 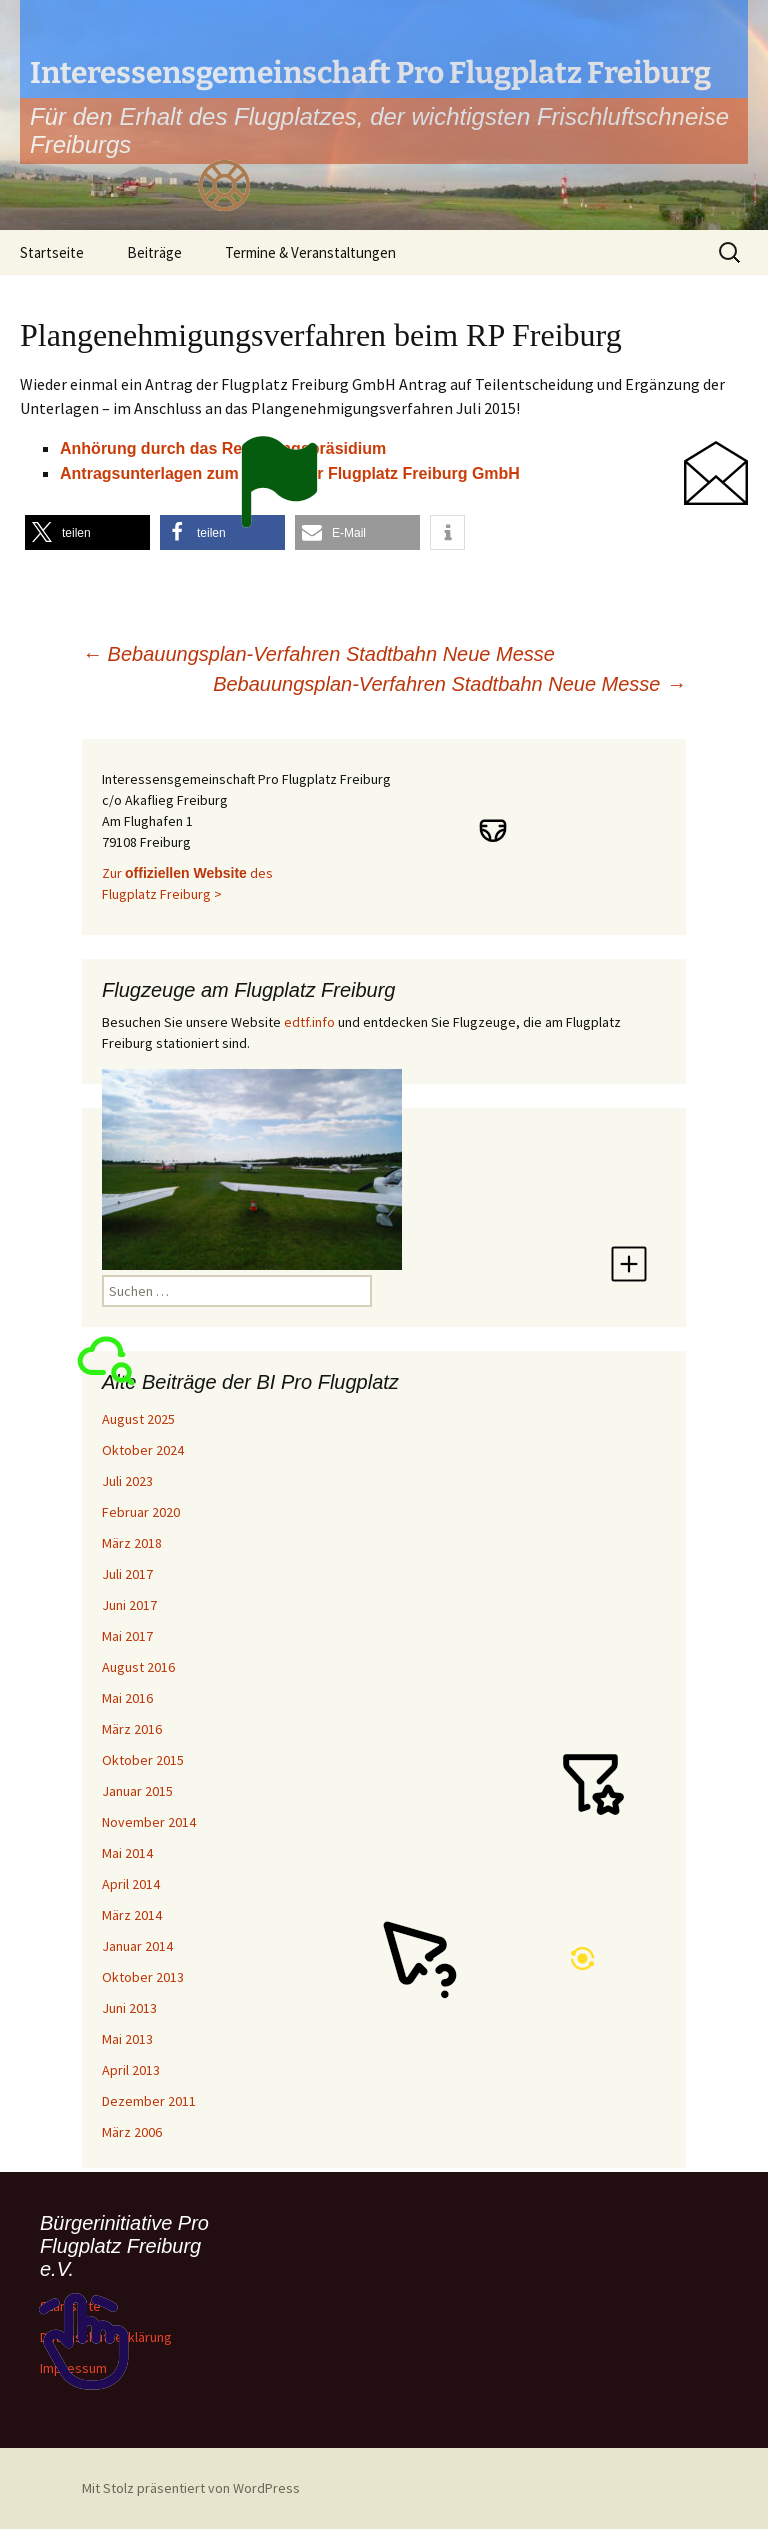 I want to click on drag to move or reposition an element, so click(x=87, y=2339).